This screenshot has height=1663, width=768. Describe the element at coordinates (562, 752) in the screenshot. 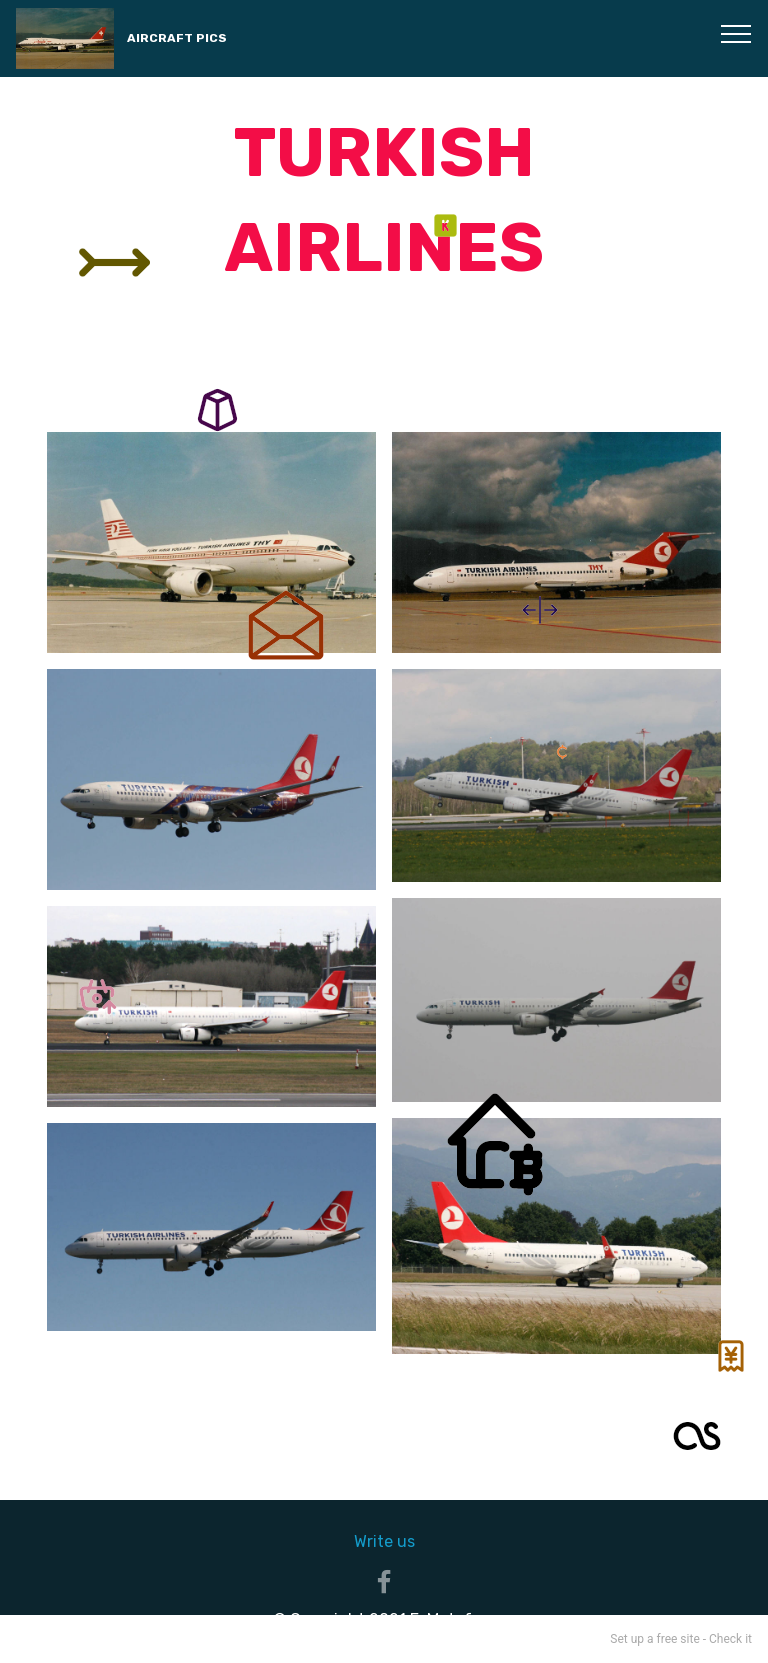

I see `indicates a price or cost in cents` at that location.